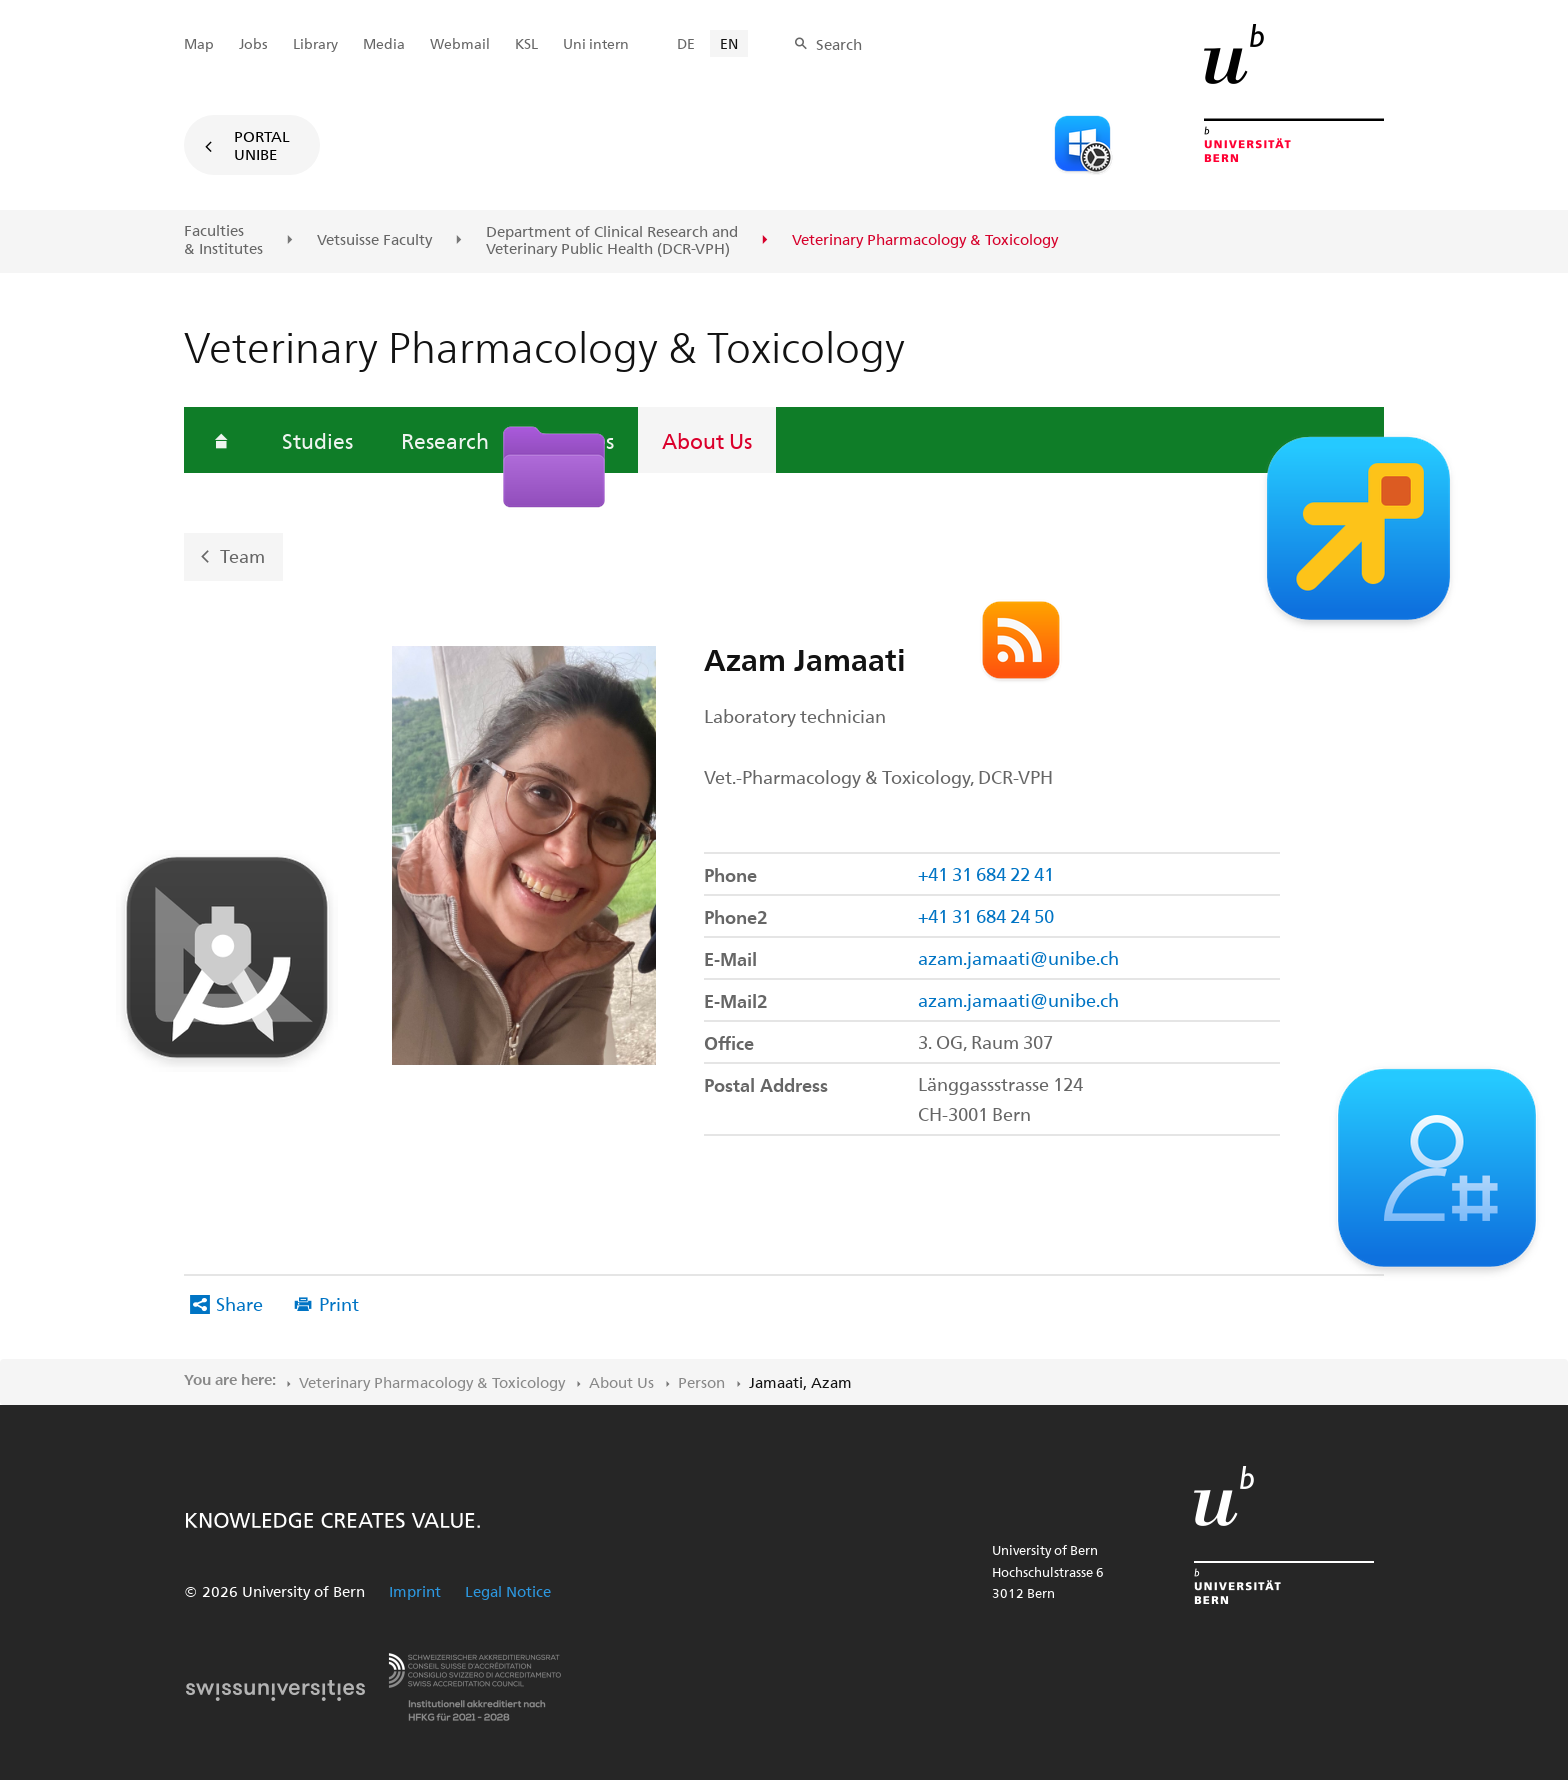 This screenshot has height=1780, width=1568. I want to click on open folder containing files, so click(554, 467).